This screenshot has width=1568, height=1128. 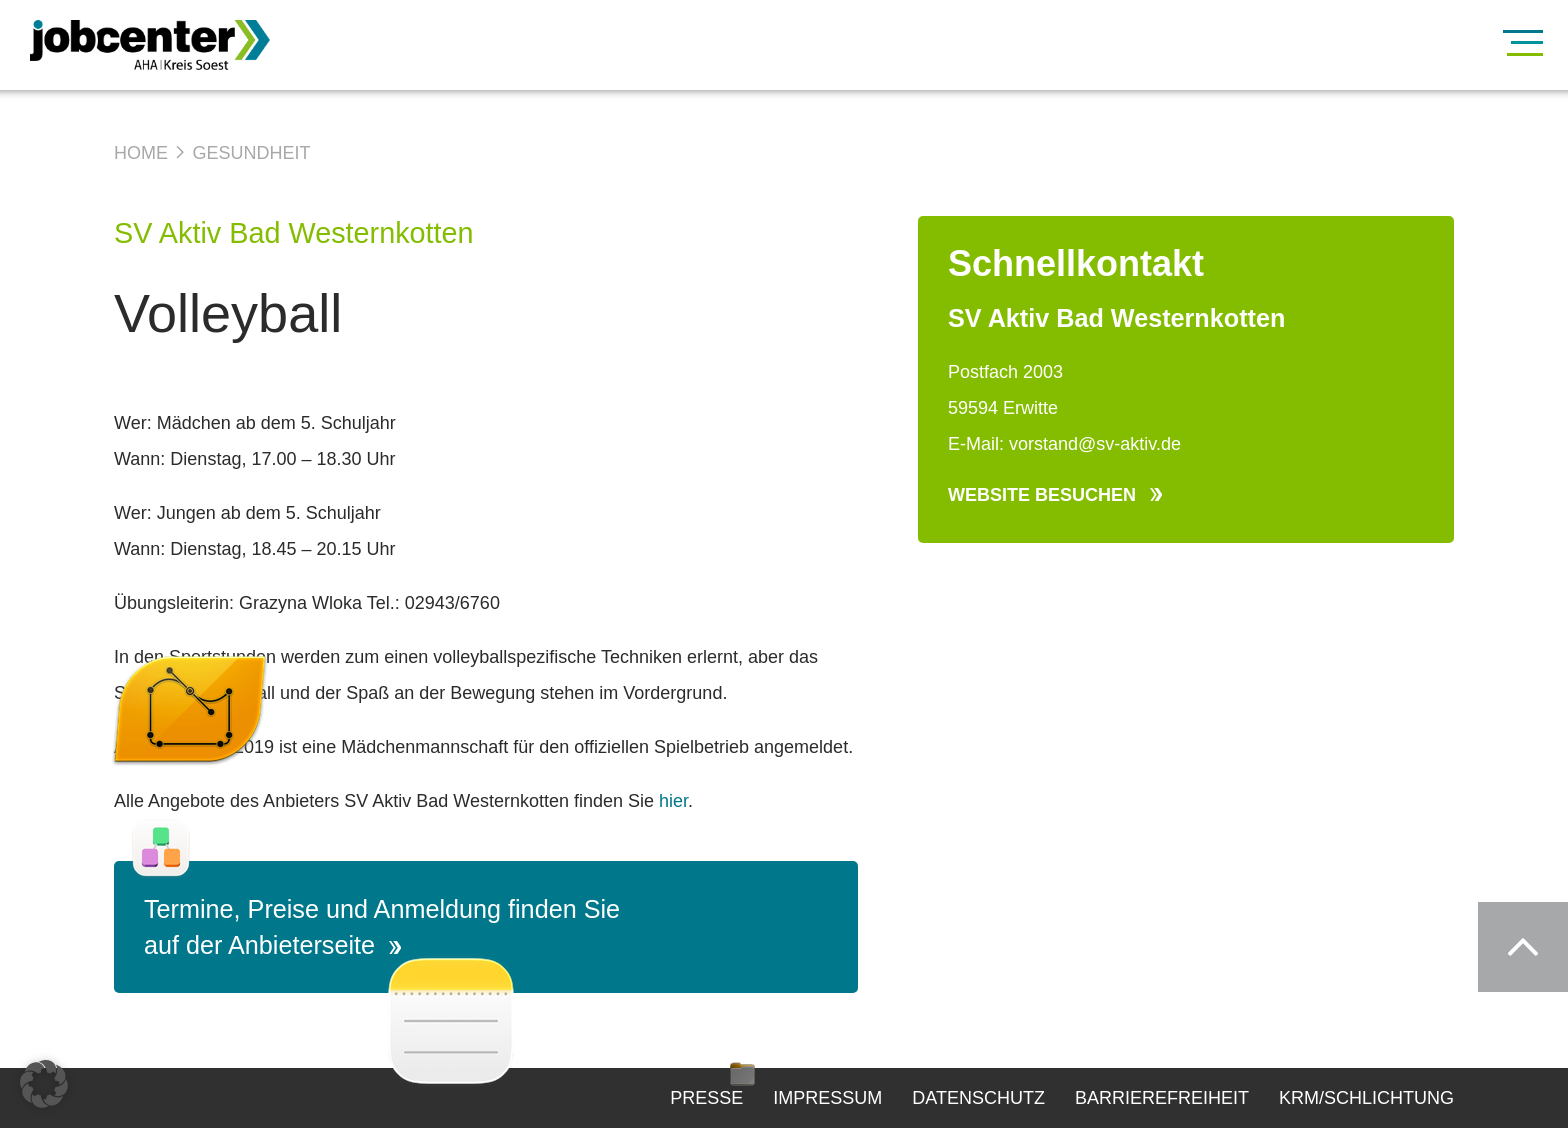 I want to click on open GTK Node Editor application, so click(x=161, y=848).